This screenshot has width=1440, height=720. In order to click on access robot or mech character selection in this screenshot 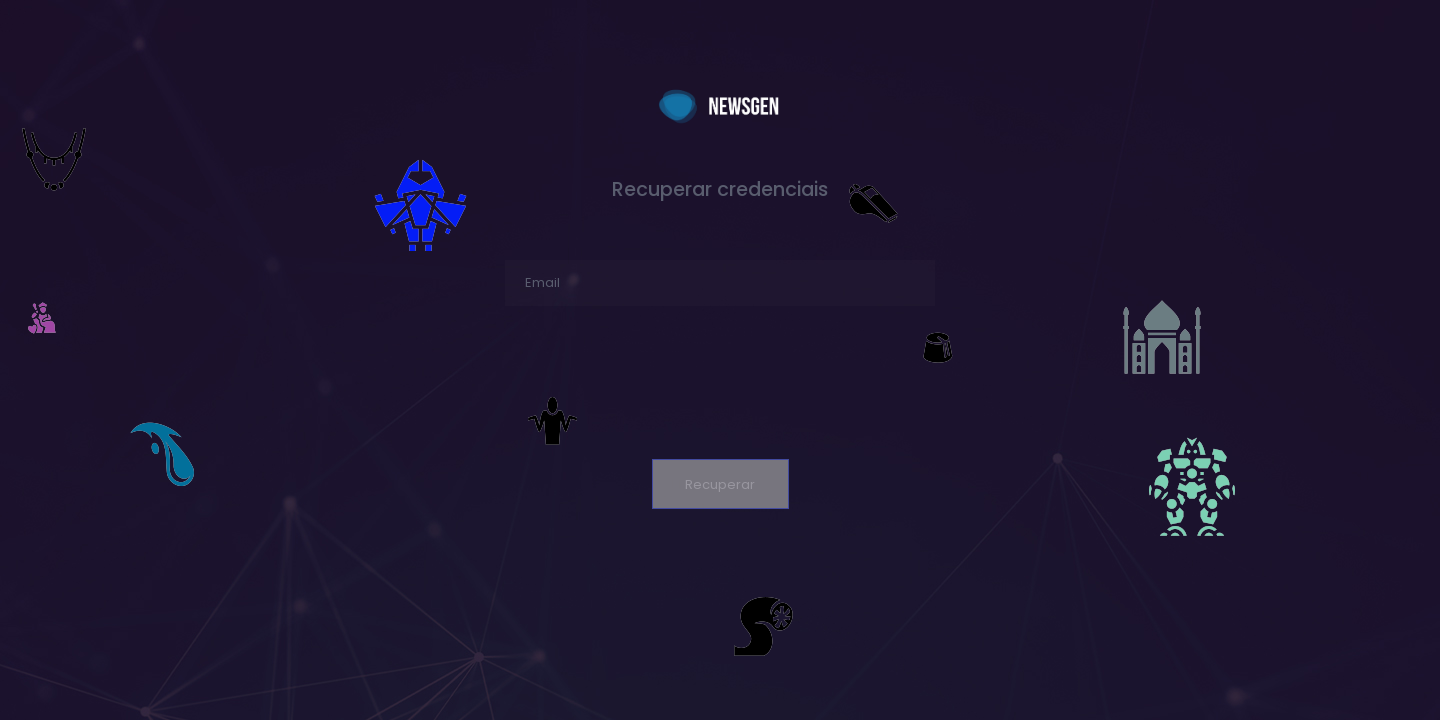, I will do `click(1192, 487)`.